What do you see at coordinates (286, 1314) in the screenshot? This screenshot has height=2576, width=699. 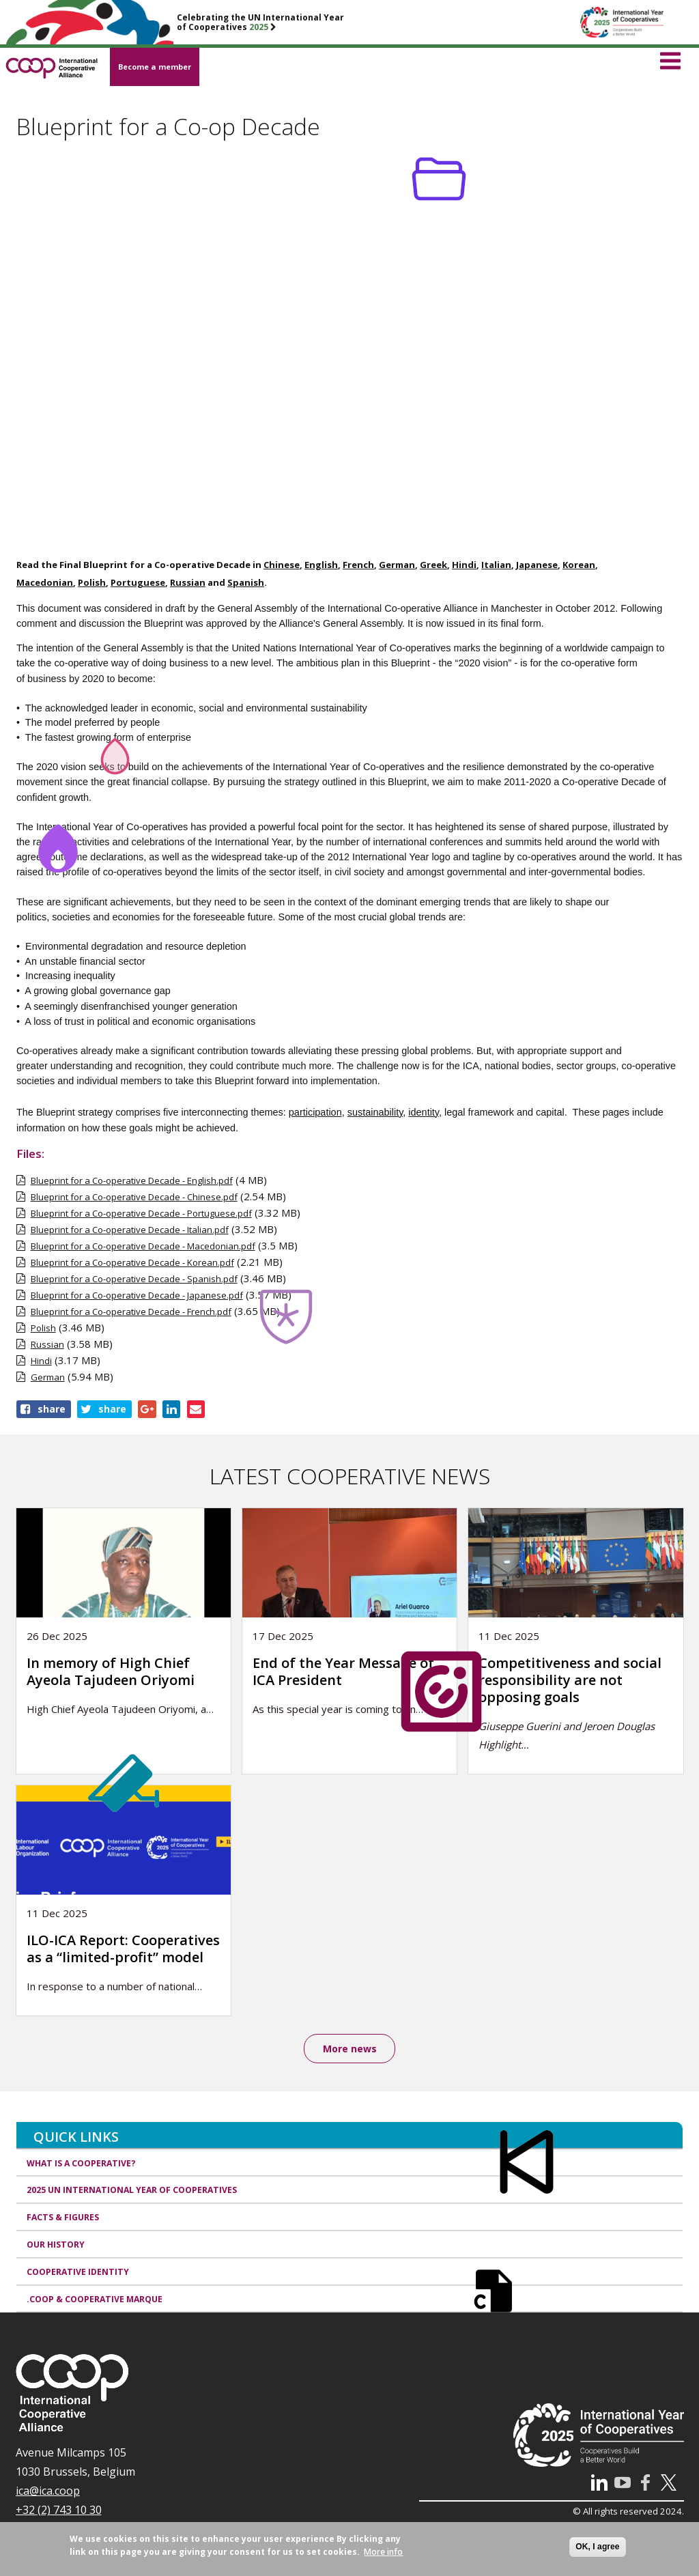 I see `indicates premium or verified security status` at bounding box center [286, 1314].